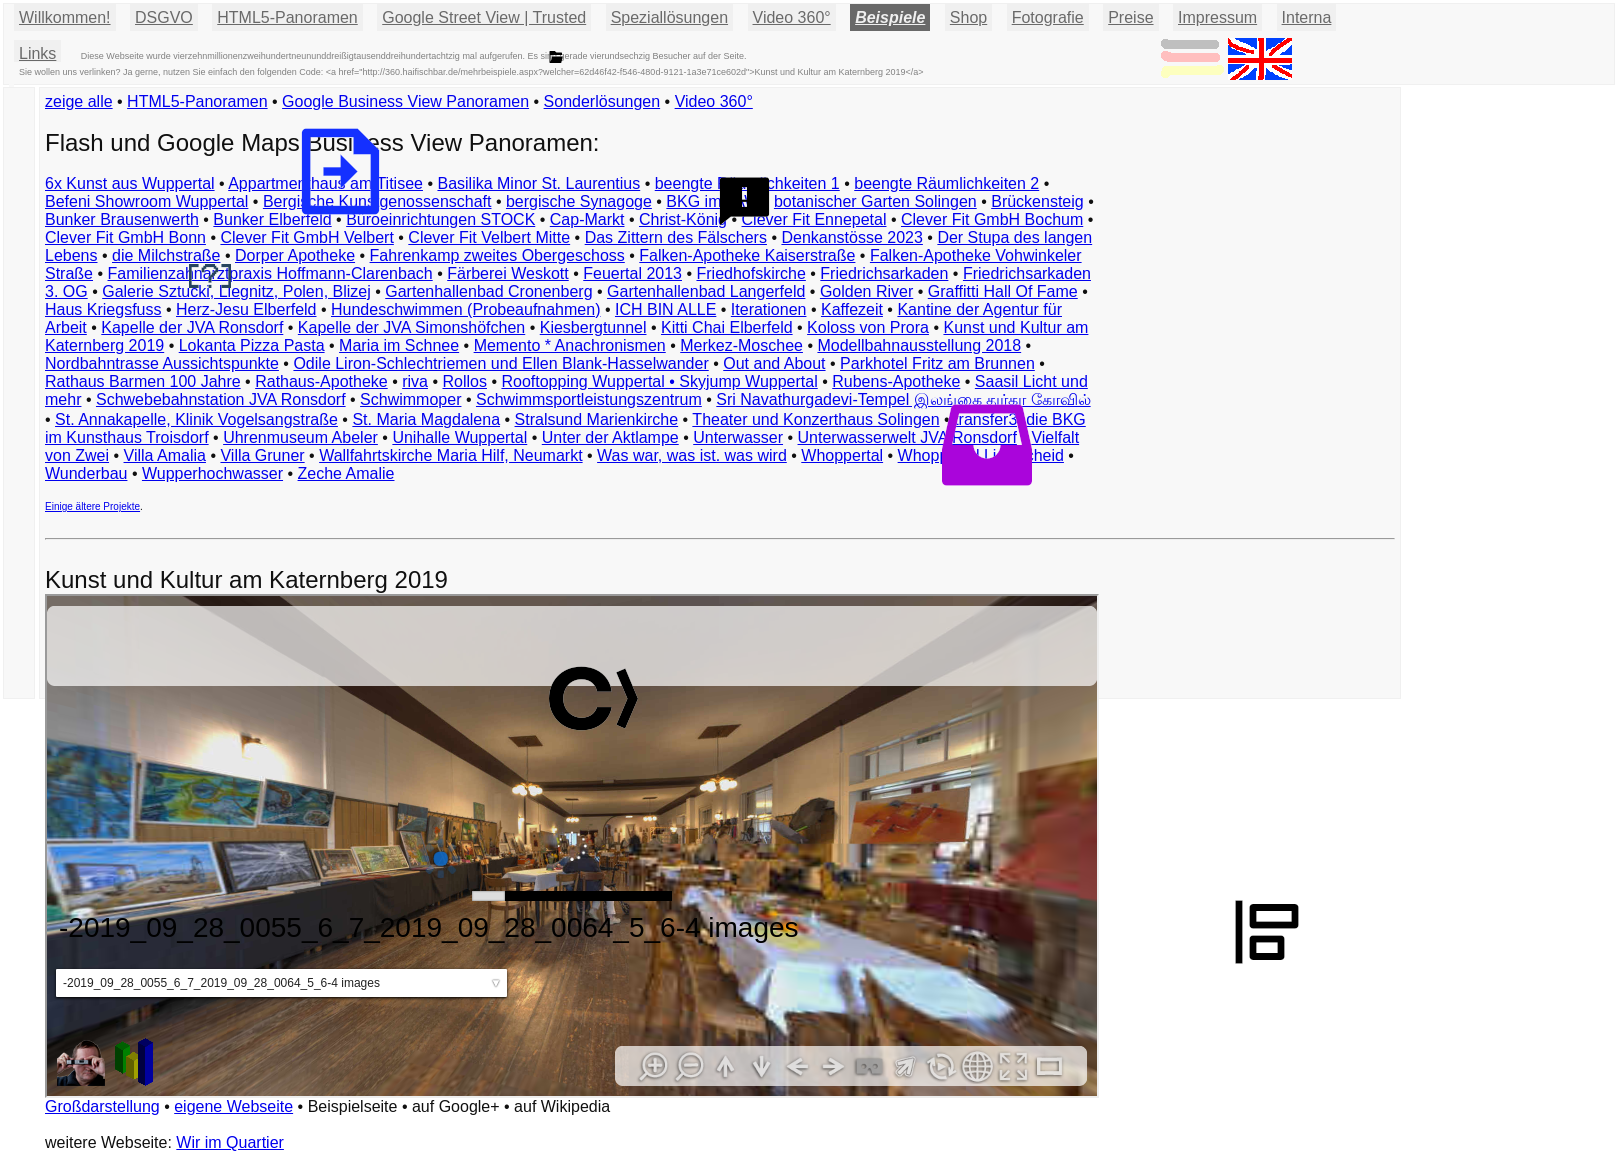 Image resolution: width=1615 pixels, height=1152 pixels. Describe the element at coordinates (593, 698) in the screenshot. I see `link to CocoaPods dependency manager` at that location.